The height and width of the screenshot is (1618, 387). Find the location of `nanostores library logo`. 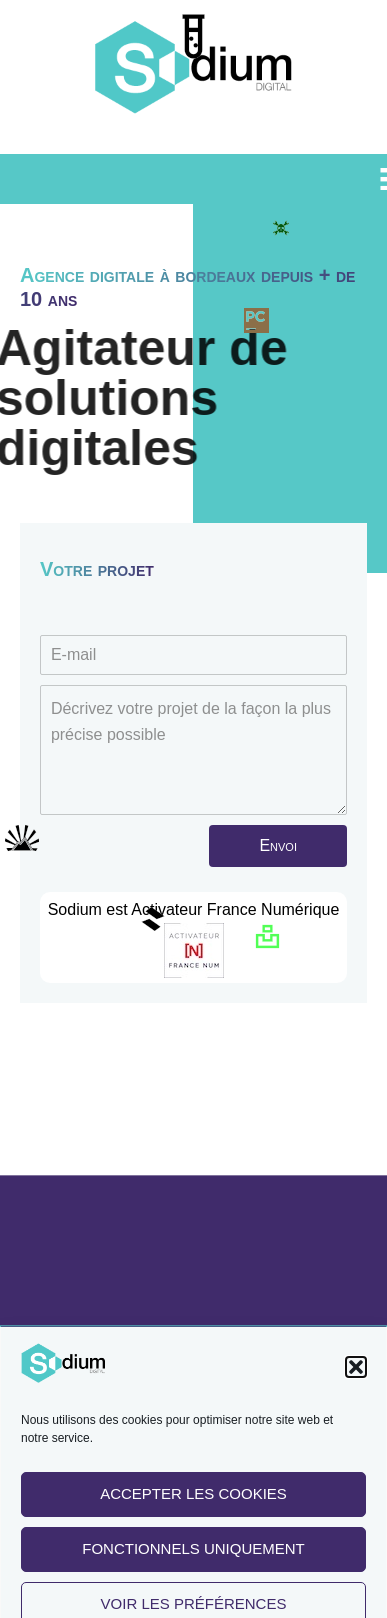

nanostores library logo is located at coordinates (153, 919).